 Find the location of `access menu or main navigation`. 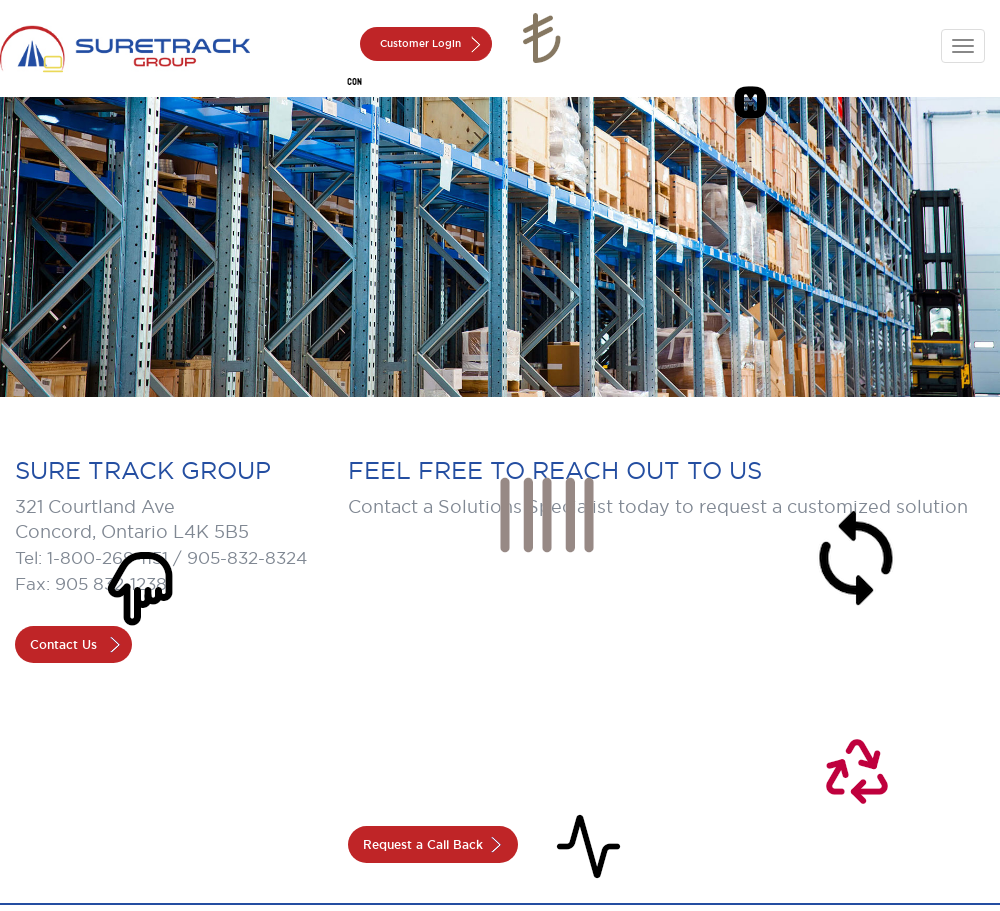

access menu or main navigation is located at coordinates (750, 102).